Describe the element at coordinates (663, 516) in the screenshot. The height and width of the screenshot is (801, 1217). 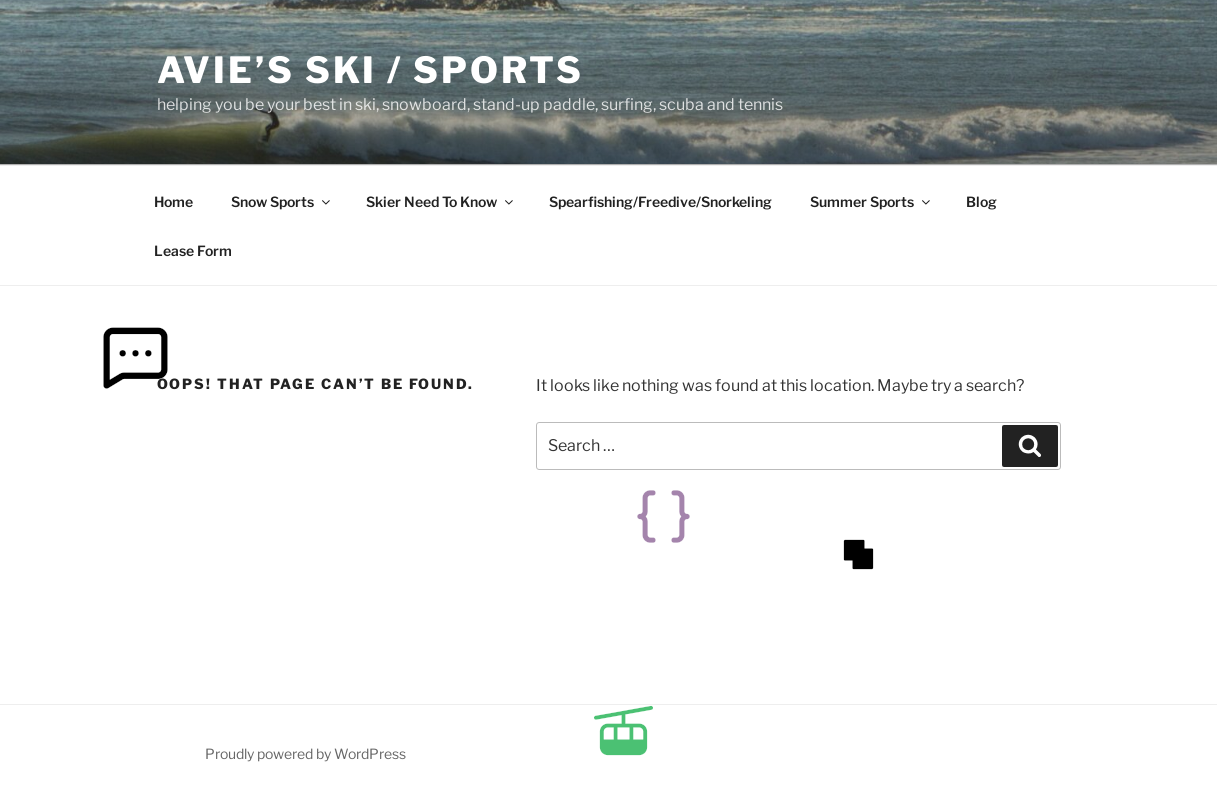
I see `view or edit JSON data` at that location.